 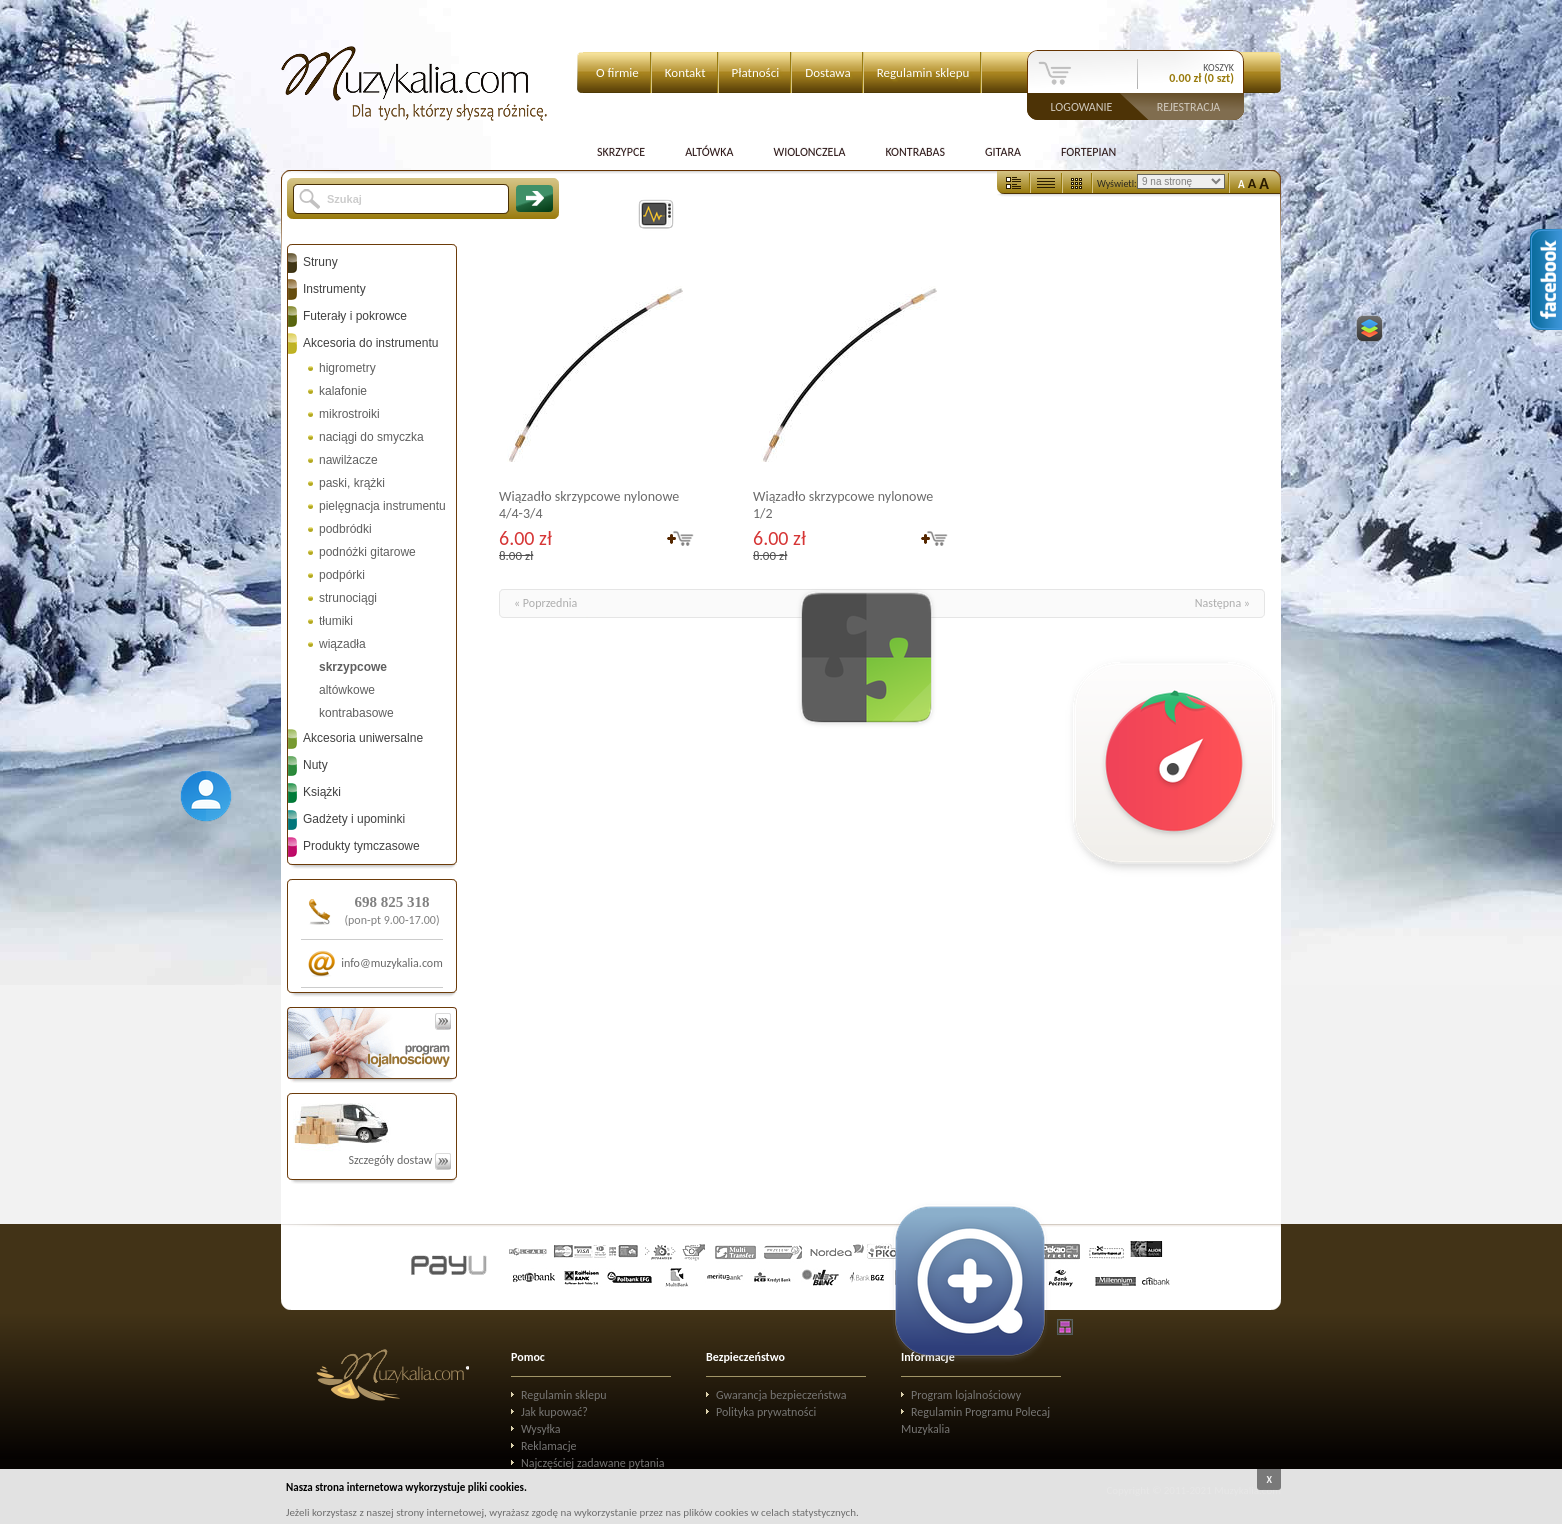 What do you see at coordinates (970, 1281) in the screenshot?
I see `open synology assistant app` at bounding box center [970, 1281].